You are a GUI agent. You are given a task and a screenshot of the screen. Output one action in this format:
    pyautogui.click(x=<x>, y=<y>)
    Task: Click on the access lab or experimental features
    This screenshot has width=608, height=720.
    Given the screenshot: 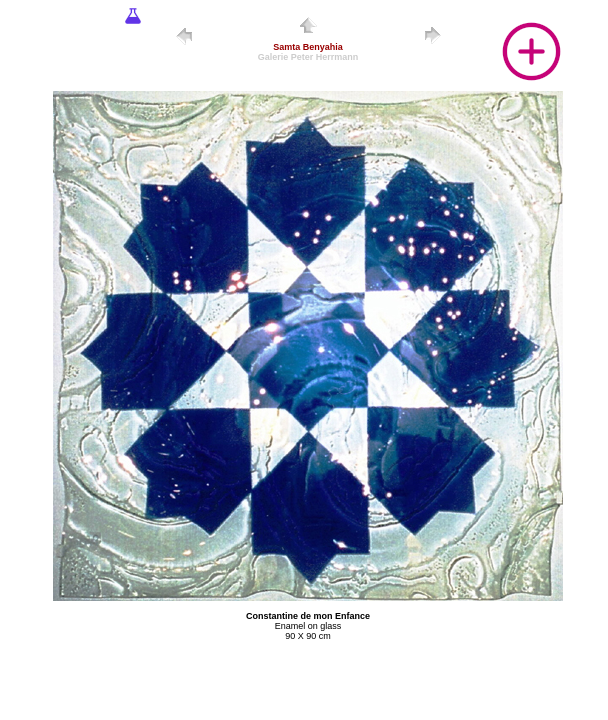 What is the action you would take?
    pyautogui.click(x=133, y=16)
    